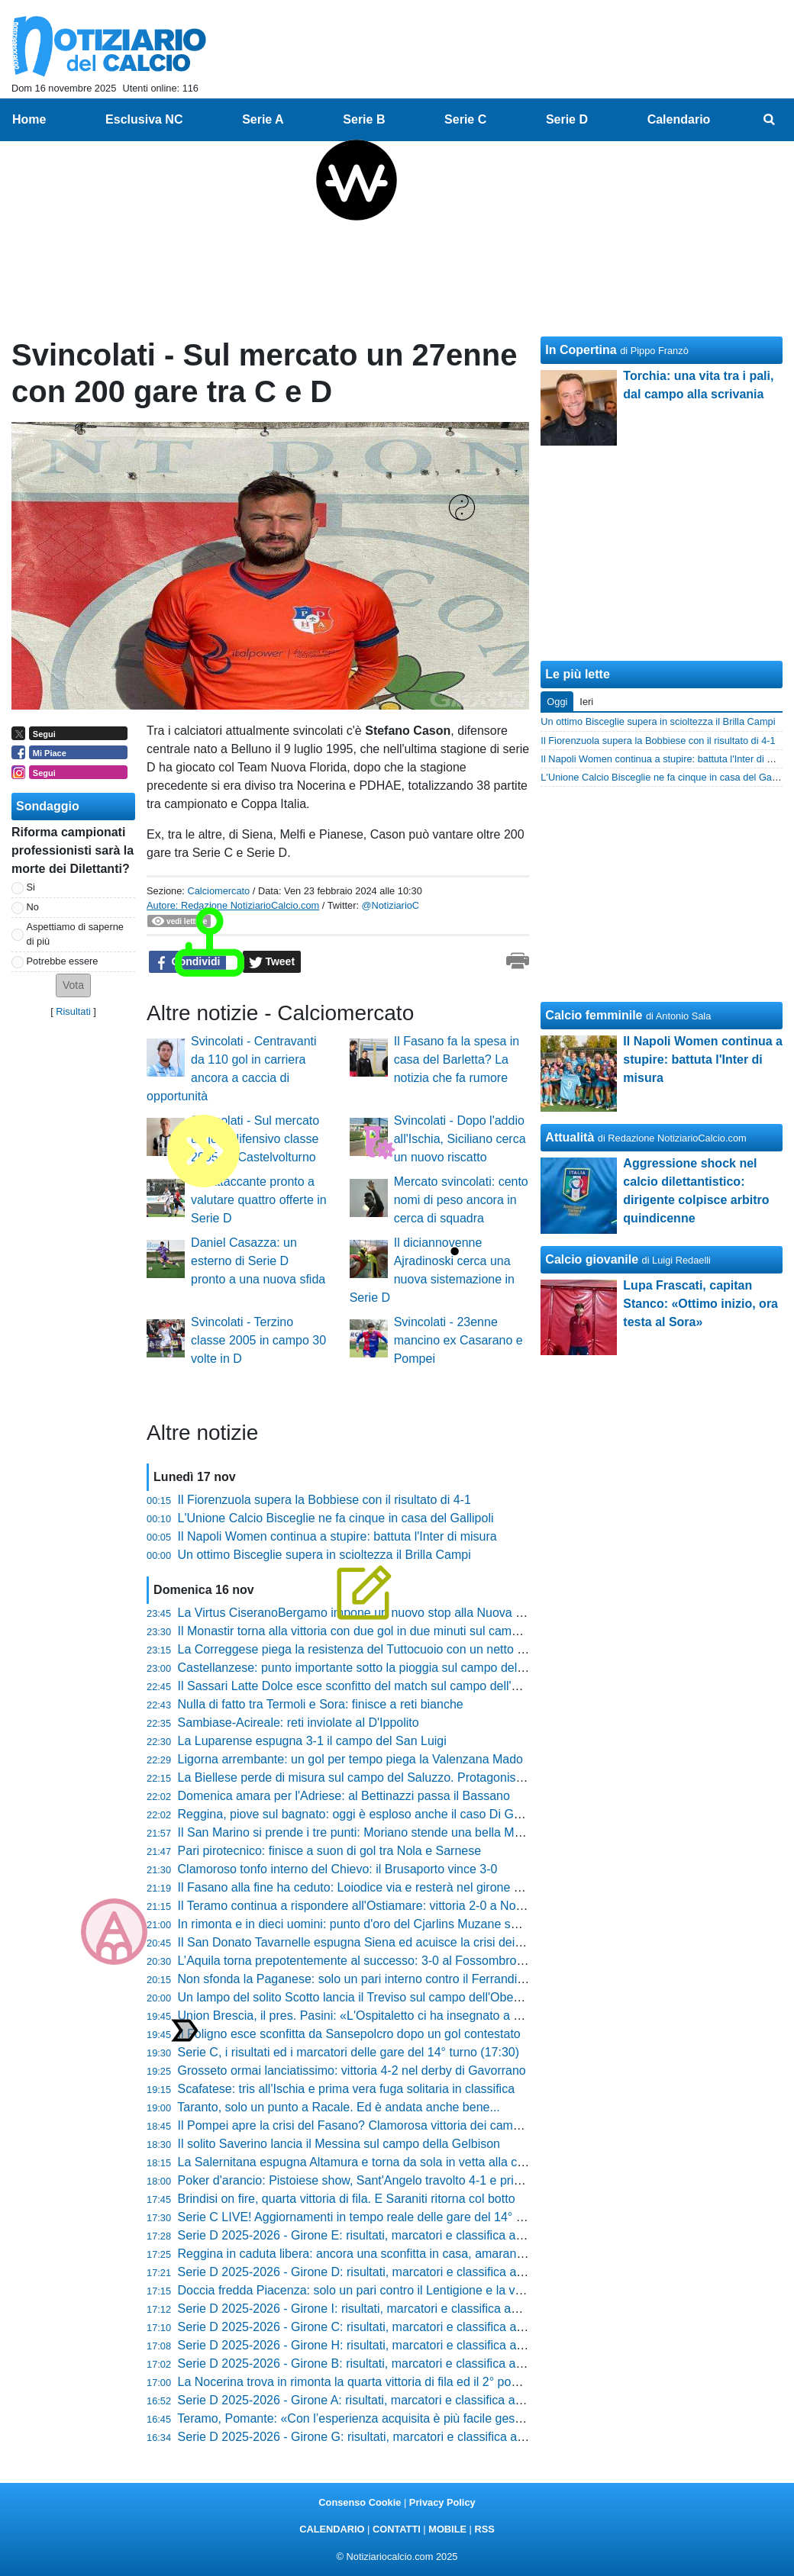  What do you see at coordinates (495, 1219) in the screenshot?
I see `no signal or connection unavailable` at bounding box center [495, 1219].